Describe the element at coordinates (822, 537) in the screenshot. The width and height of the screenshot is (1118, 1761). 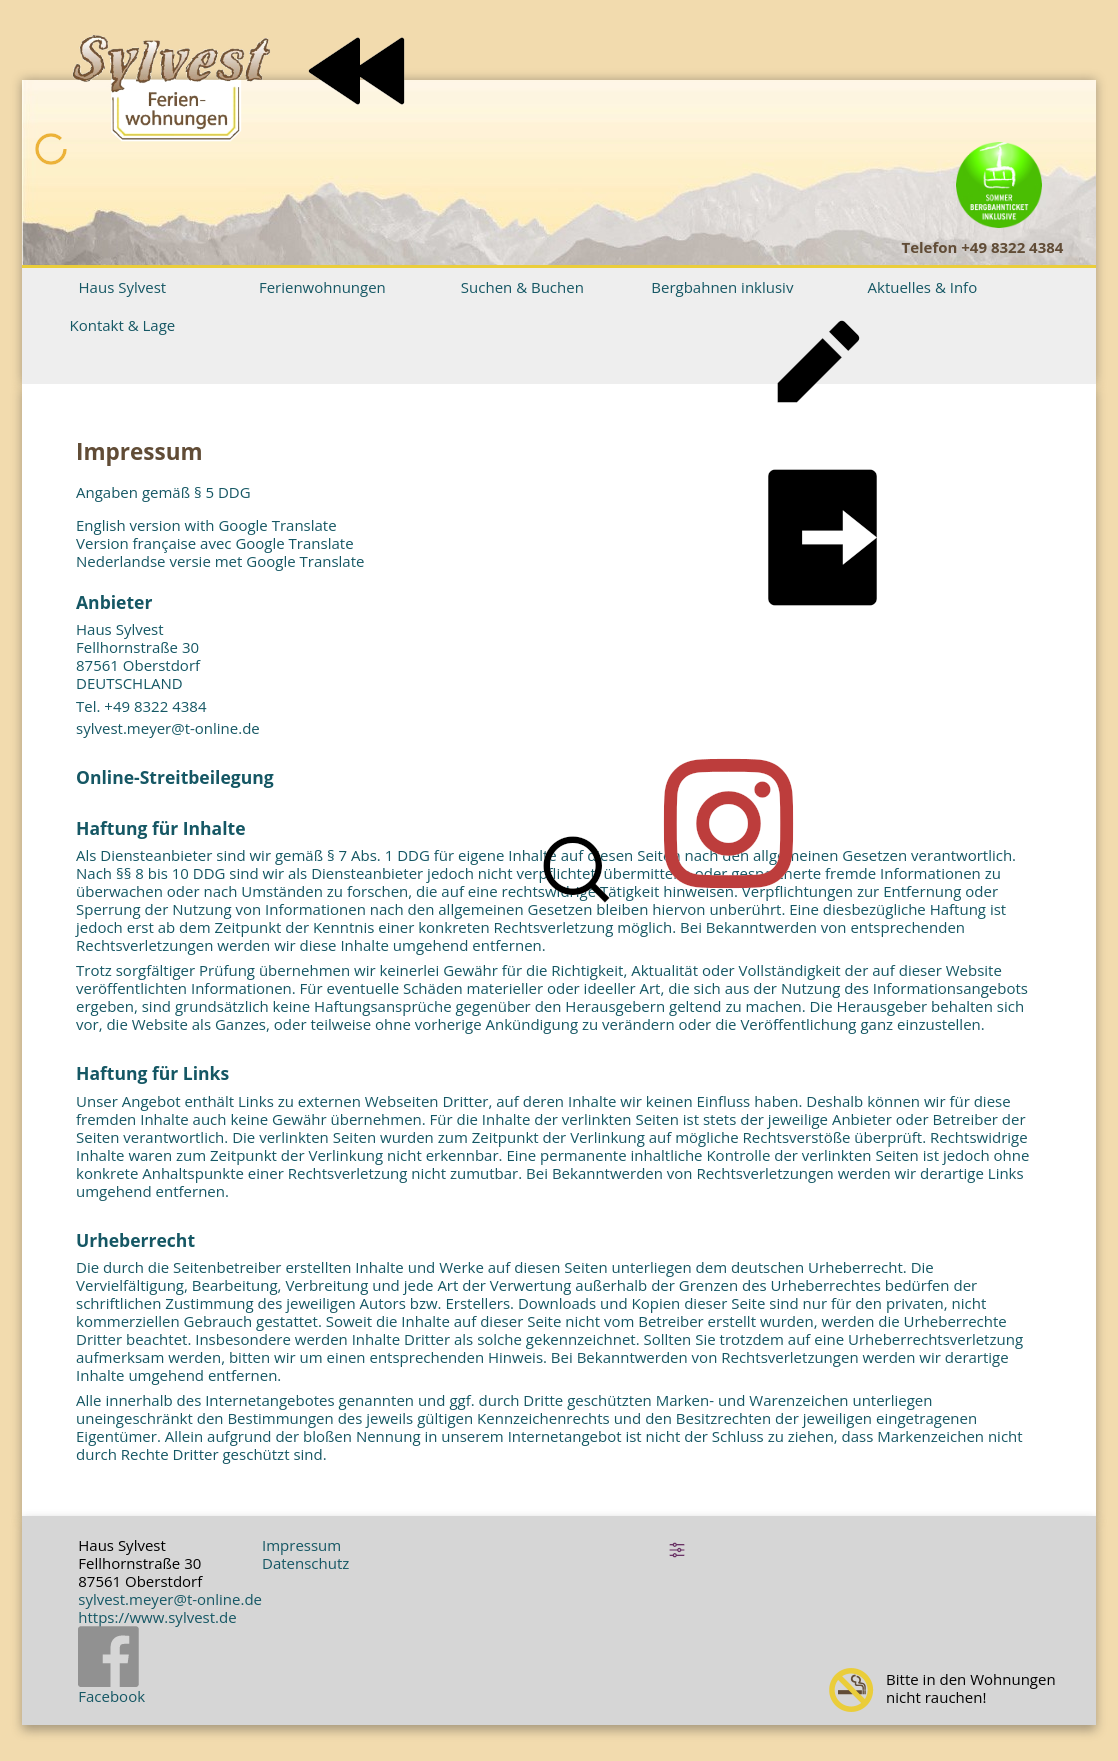
I see `log out of your account` at that location.